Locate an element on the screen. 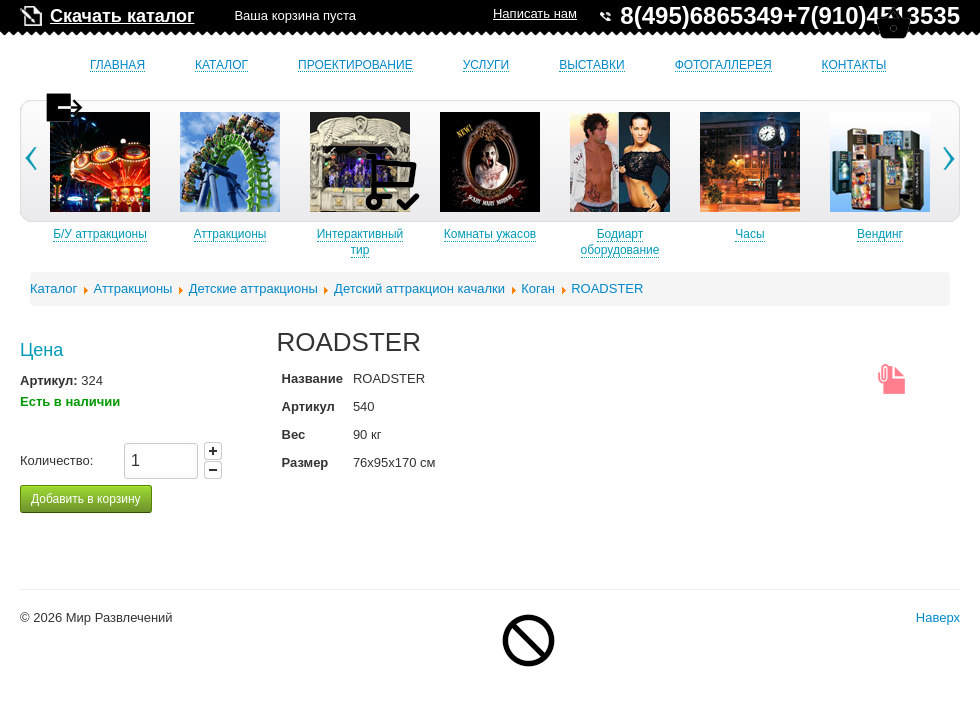 This screenshot has width=980, height=720. attach a file or document is located at coordinates (891, 379).